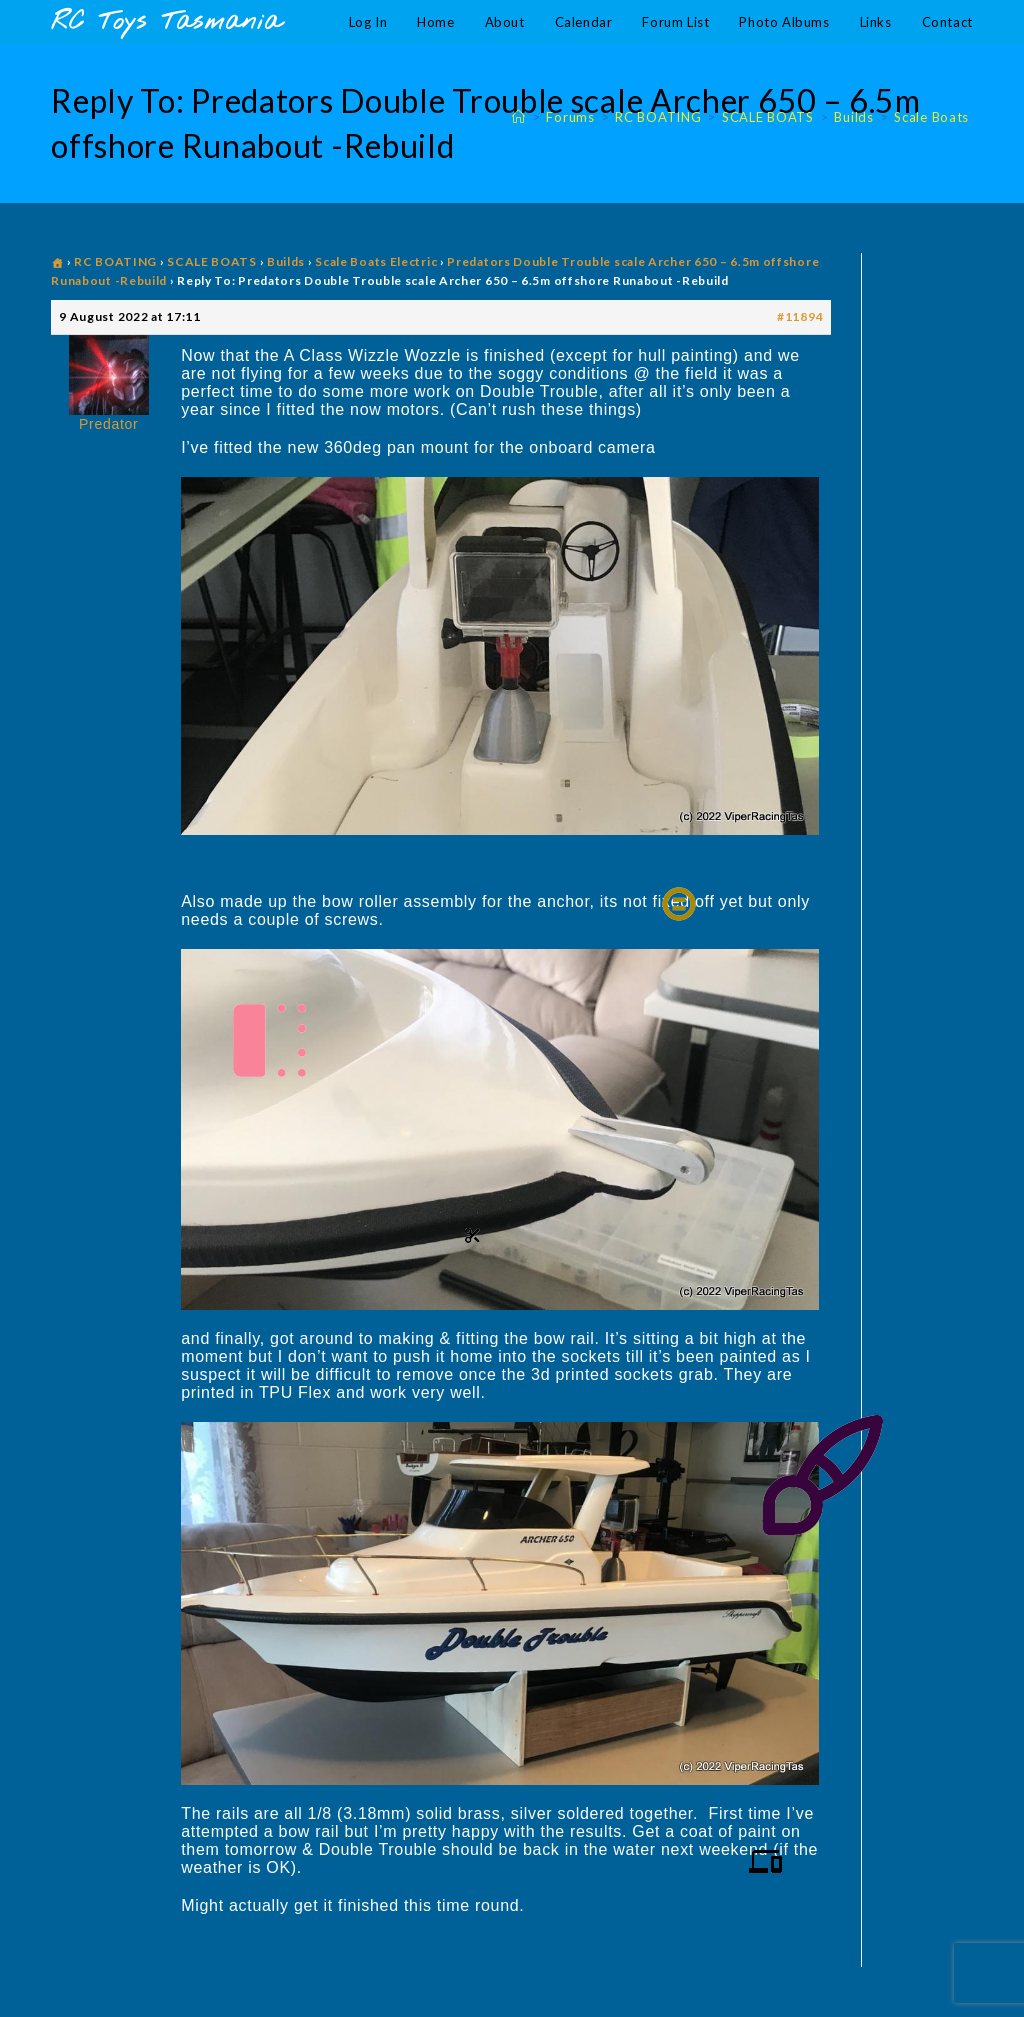 This screenshot has width=1024, height=2017. I want to click on align content to the left, so click(269, 1040).